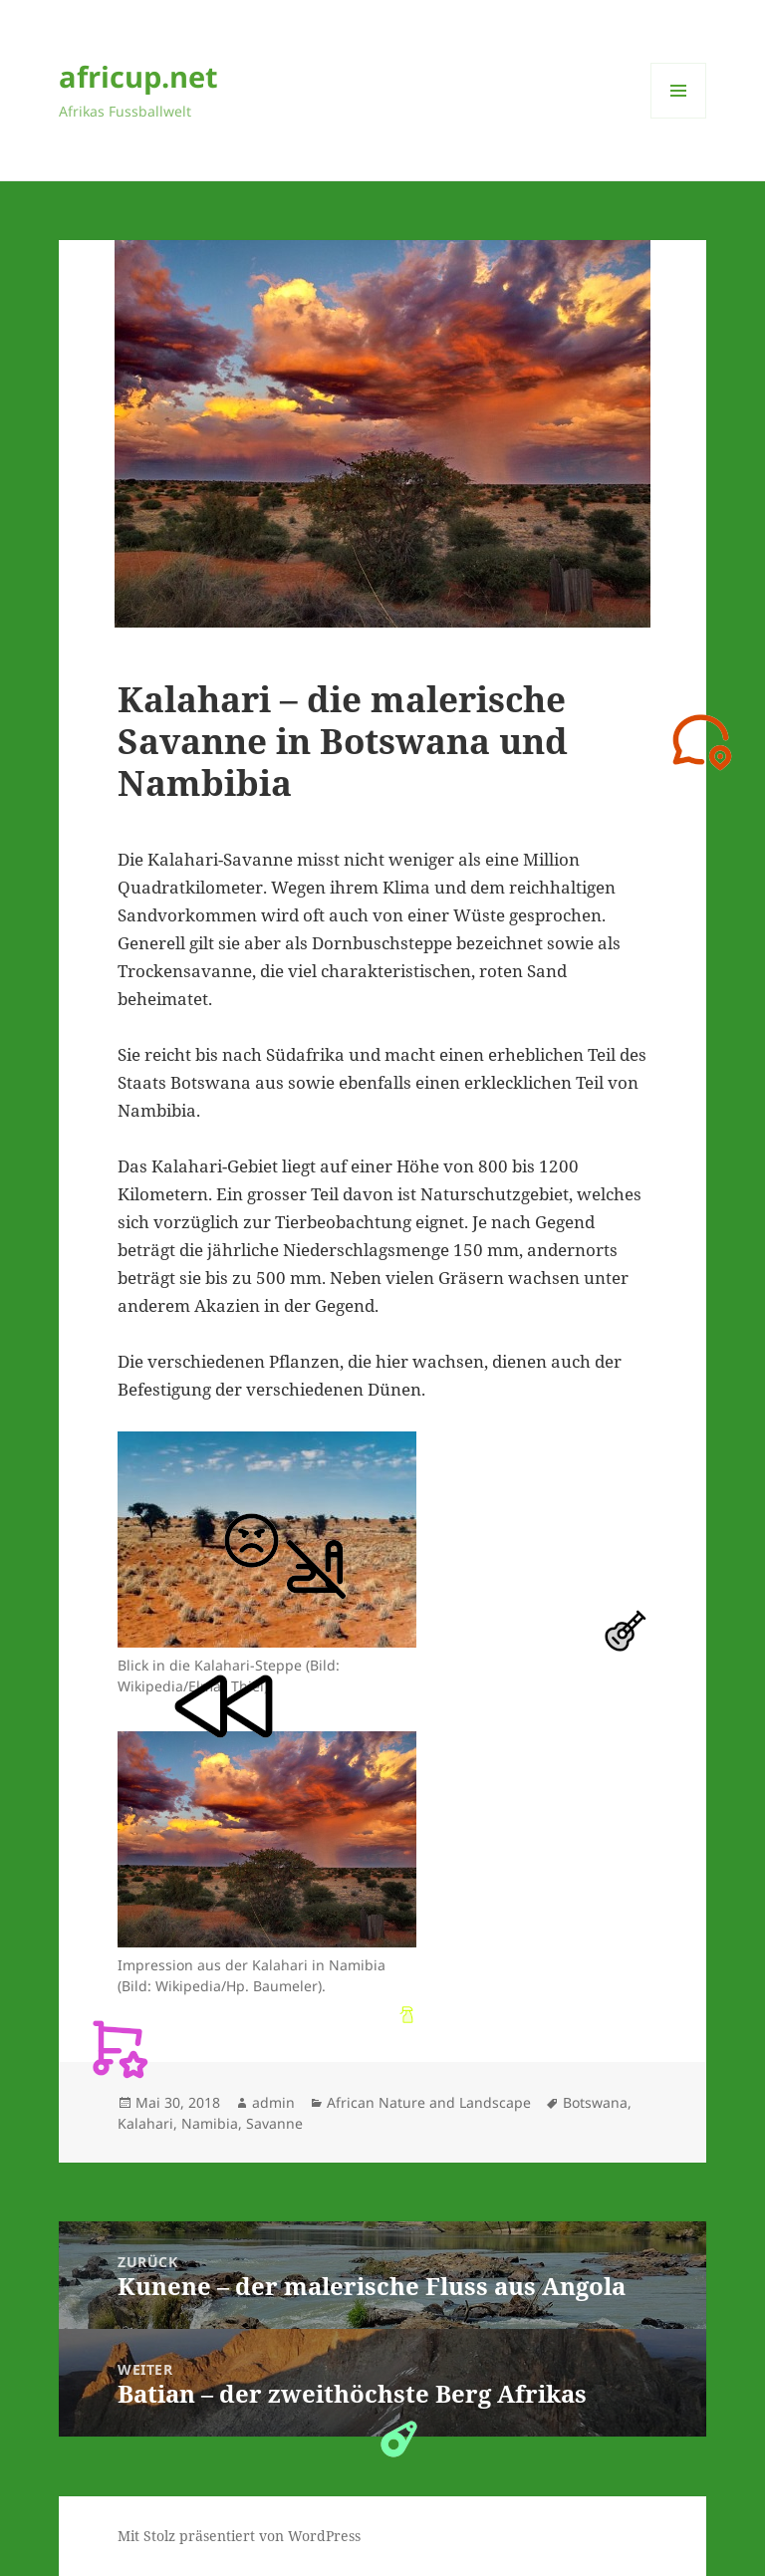 The width and height of the screenshot is (765, 2576). Describe the element at coordinates (398, 2439) in the screenshot. I see `view or manage digital assets` at that location.